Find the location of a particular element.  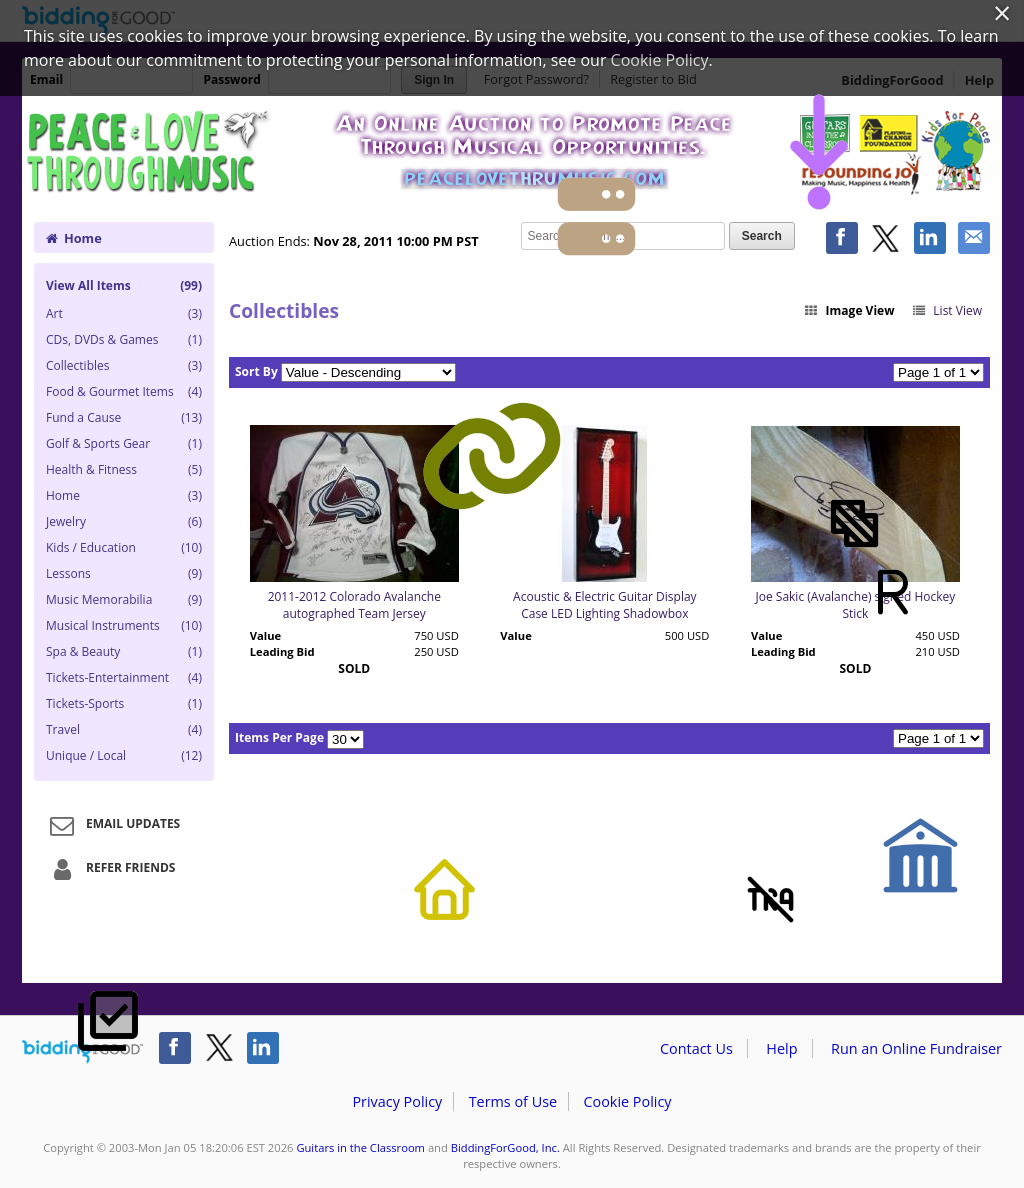

step into function during debugging is located at coordinates (819, 152).